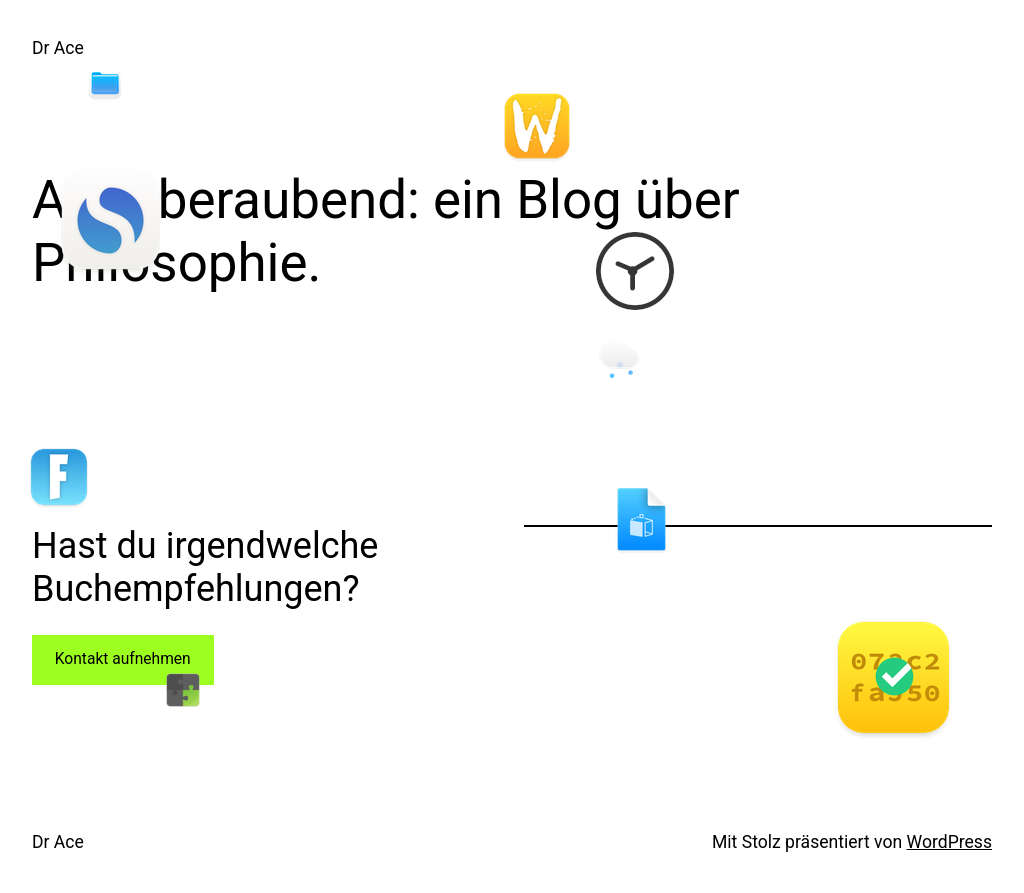 This screenshot has height=893, width=1024. Describe the element at coordinates (183, 690) in the screenshot. I see `open gnome extensions manager` at that location.